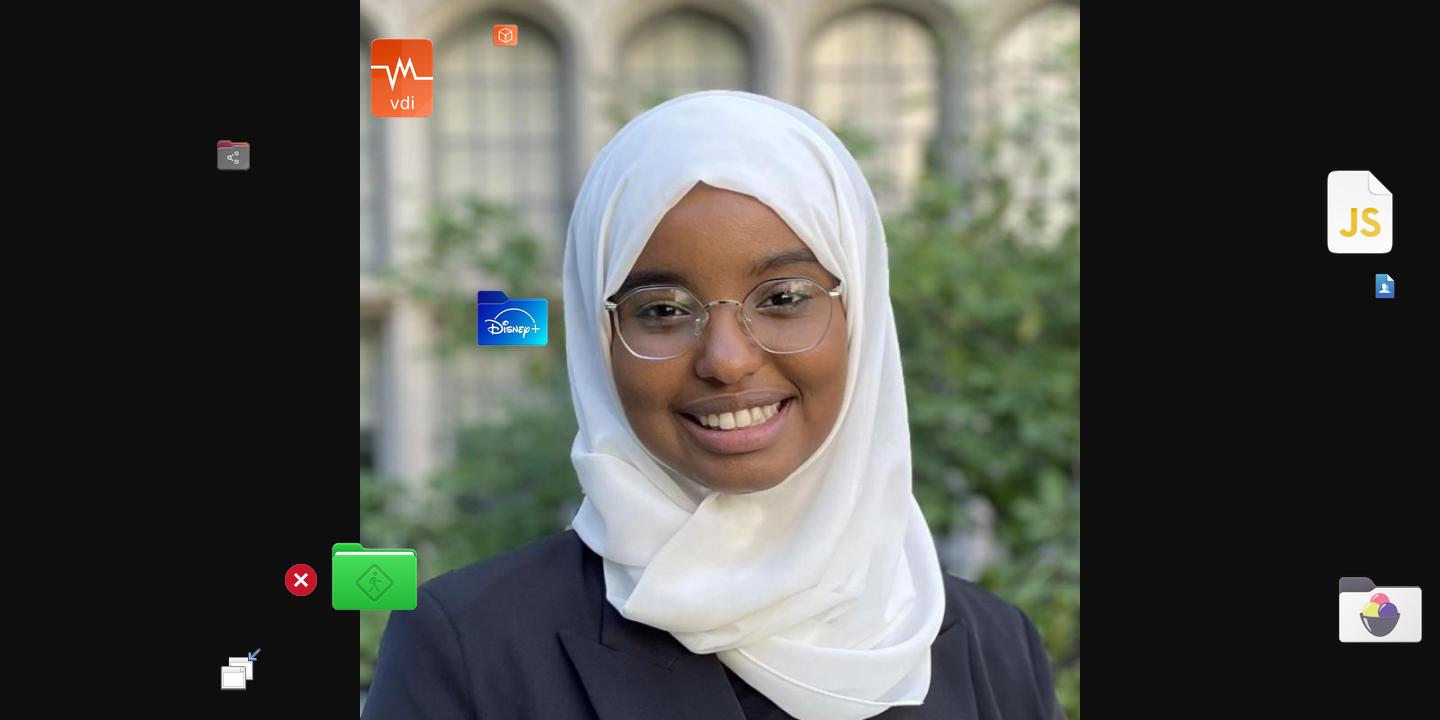 This screenshot has height=720, width=1440. What do you see at coordinates (512, 320) in the screenshot?
I see `open disney+ media folder` at bounding box center [512, 320].